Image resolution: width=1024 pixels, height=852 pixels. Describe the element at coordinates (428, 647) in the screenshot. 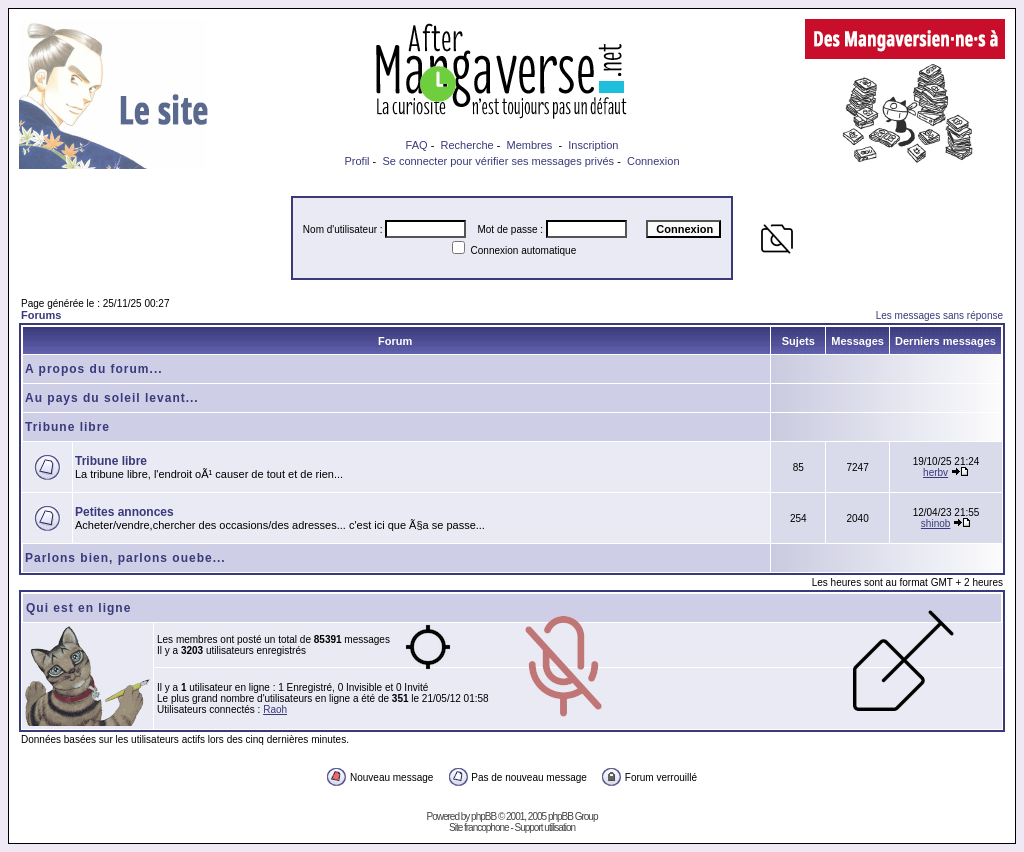

I see `GPS signal is searching or not yet locked` at that location.